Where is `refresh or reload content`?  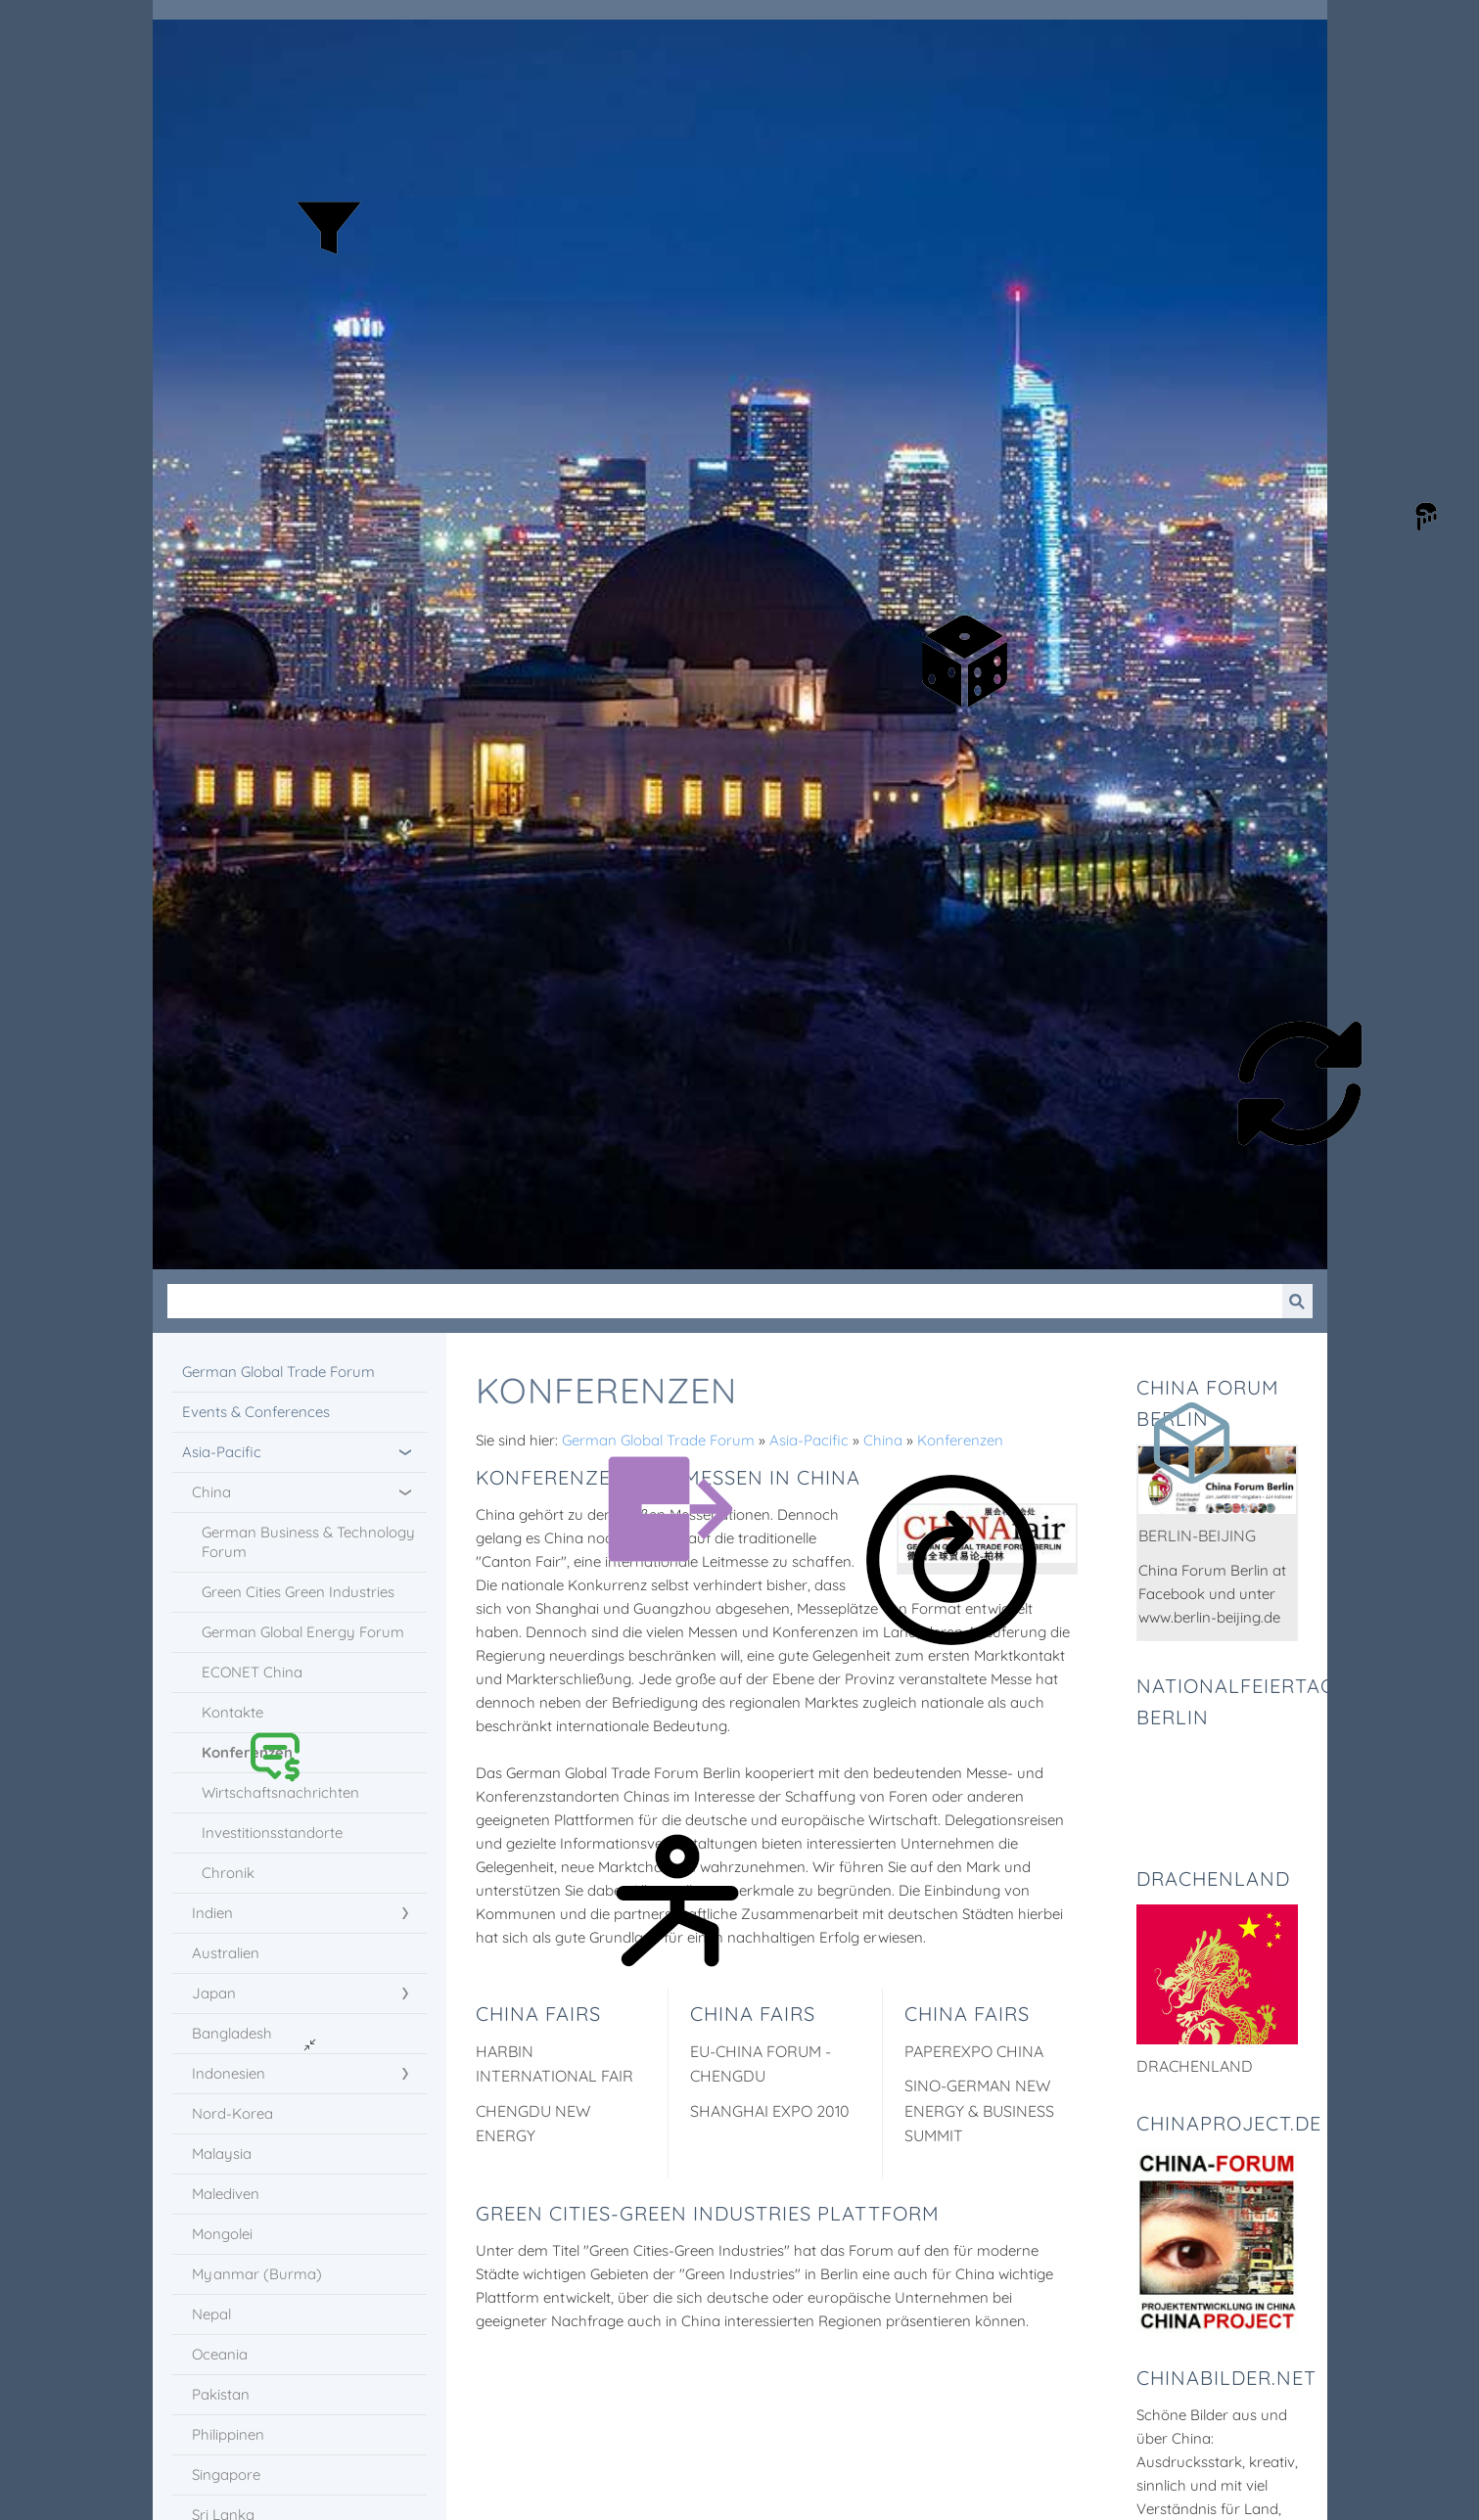
refresh or reload content is located at coordinates (951, 1560).